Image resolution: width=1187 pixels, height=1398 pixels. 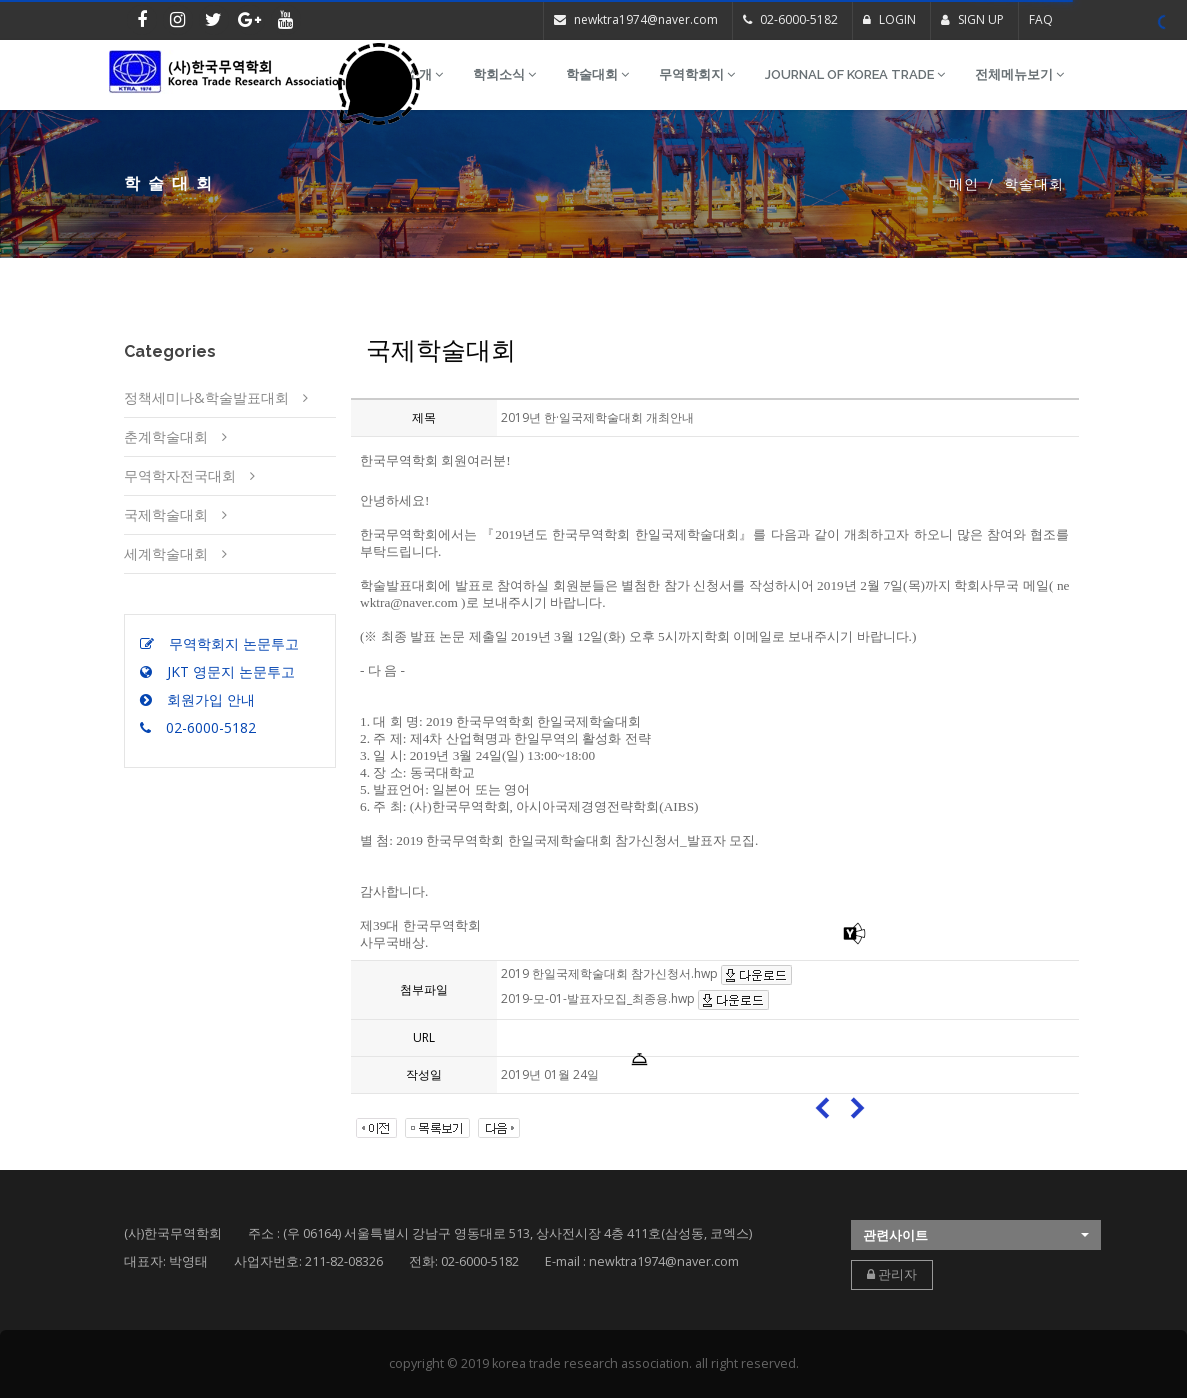 I want to click on request customer service or support, so click(x=639, y=1059).